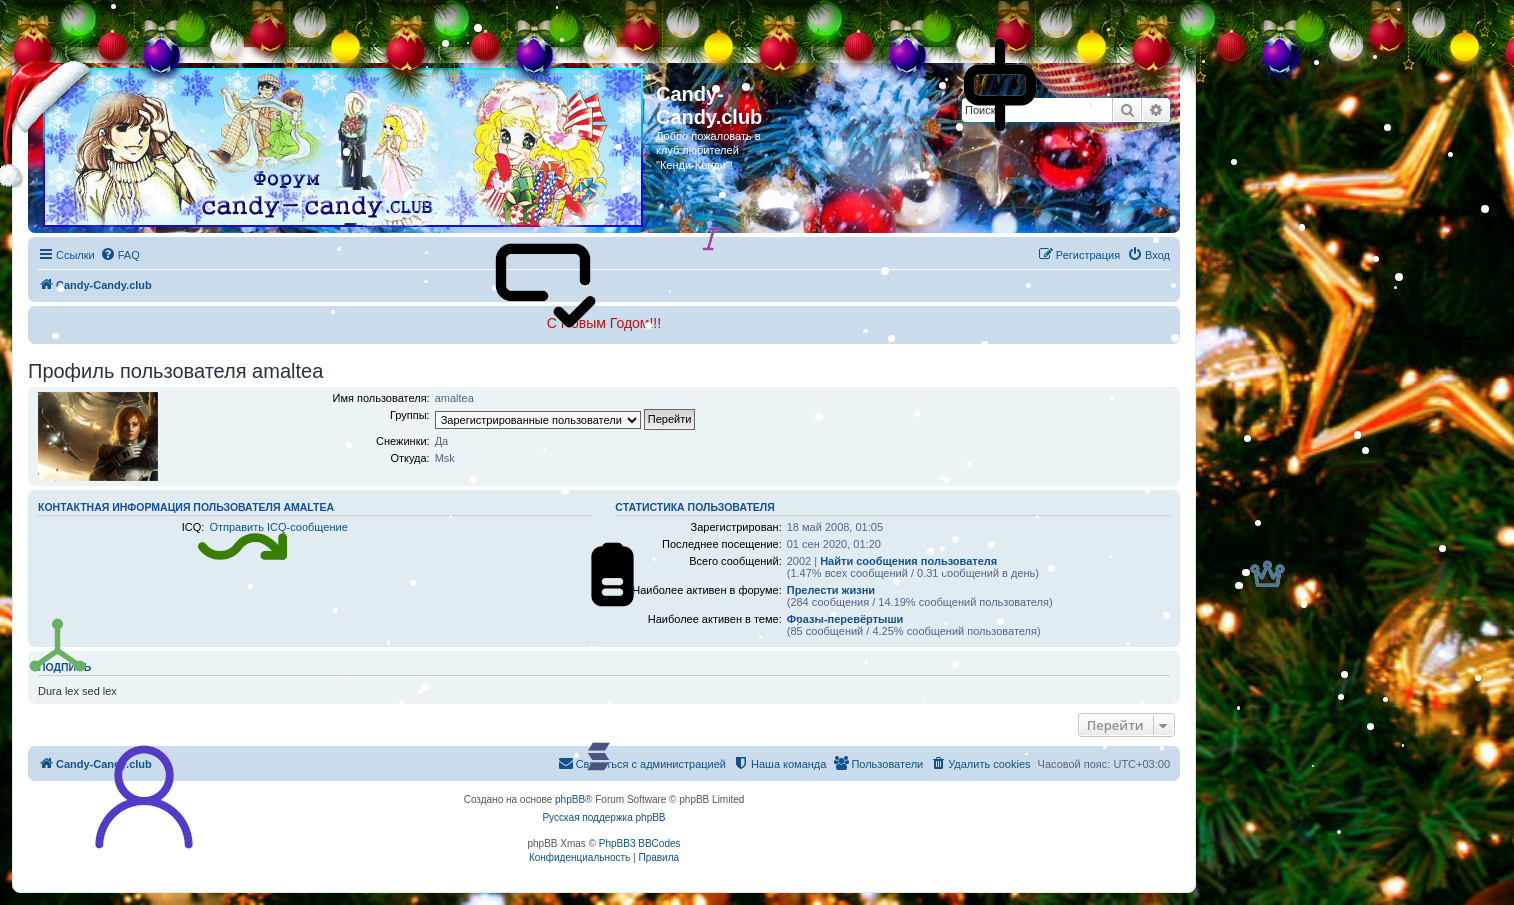 This screenshot has width=1514, height=905. What do you see at coordinates (612, 574) in the screenshot?
I see `battery at approximately 50% charge` at bounding box center [612, 574].